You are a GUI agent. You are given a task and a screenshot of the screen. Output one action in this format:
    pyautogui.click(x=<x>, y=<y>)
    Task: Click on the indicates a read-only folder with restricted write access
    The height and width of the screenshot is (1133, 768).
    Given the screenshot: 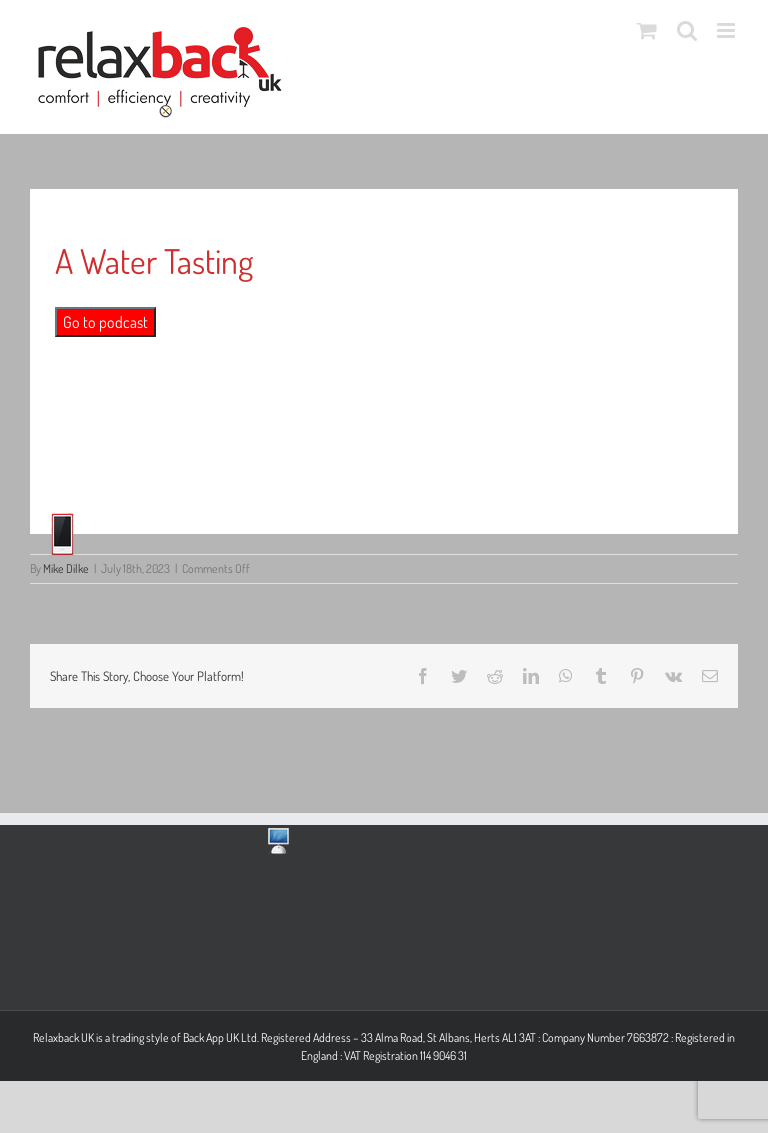 What is the action you would take?
    pyautogui.click(x=141, y=92)
    